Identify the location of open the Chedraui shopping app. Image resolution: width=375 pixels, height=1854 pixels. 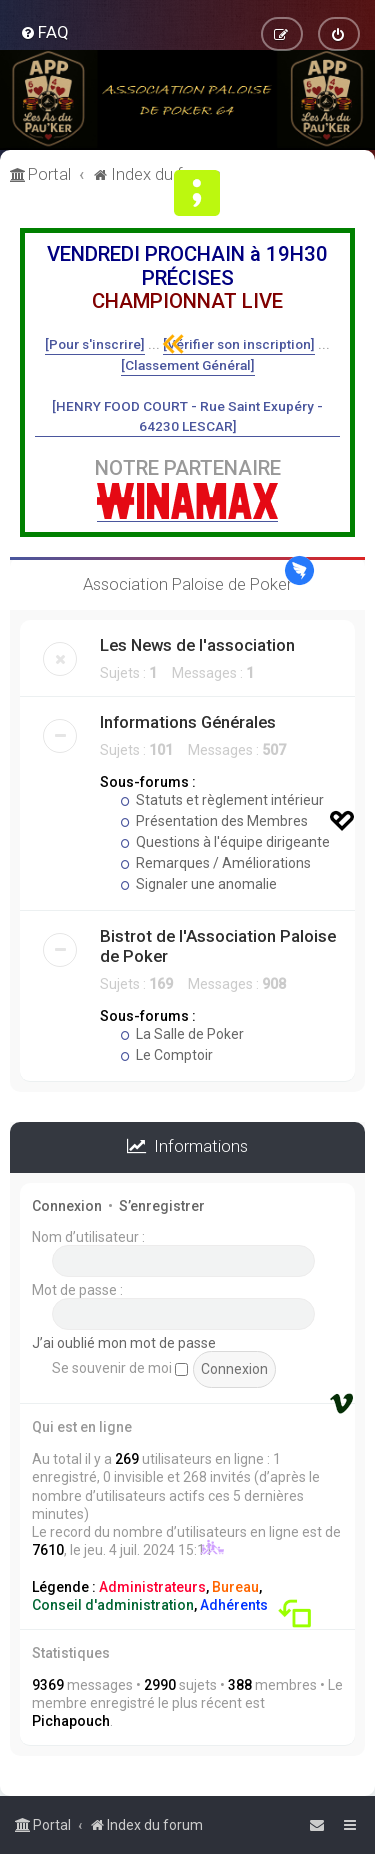
(212, 1547).